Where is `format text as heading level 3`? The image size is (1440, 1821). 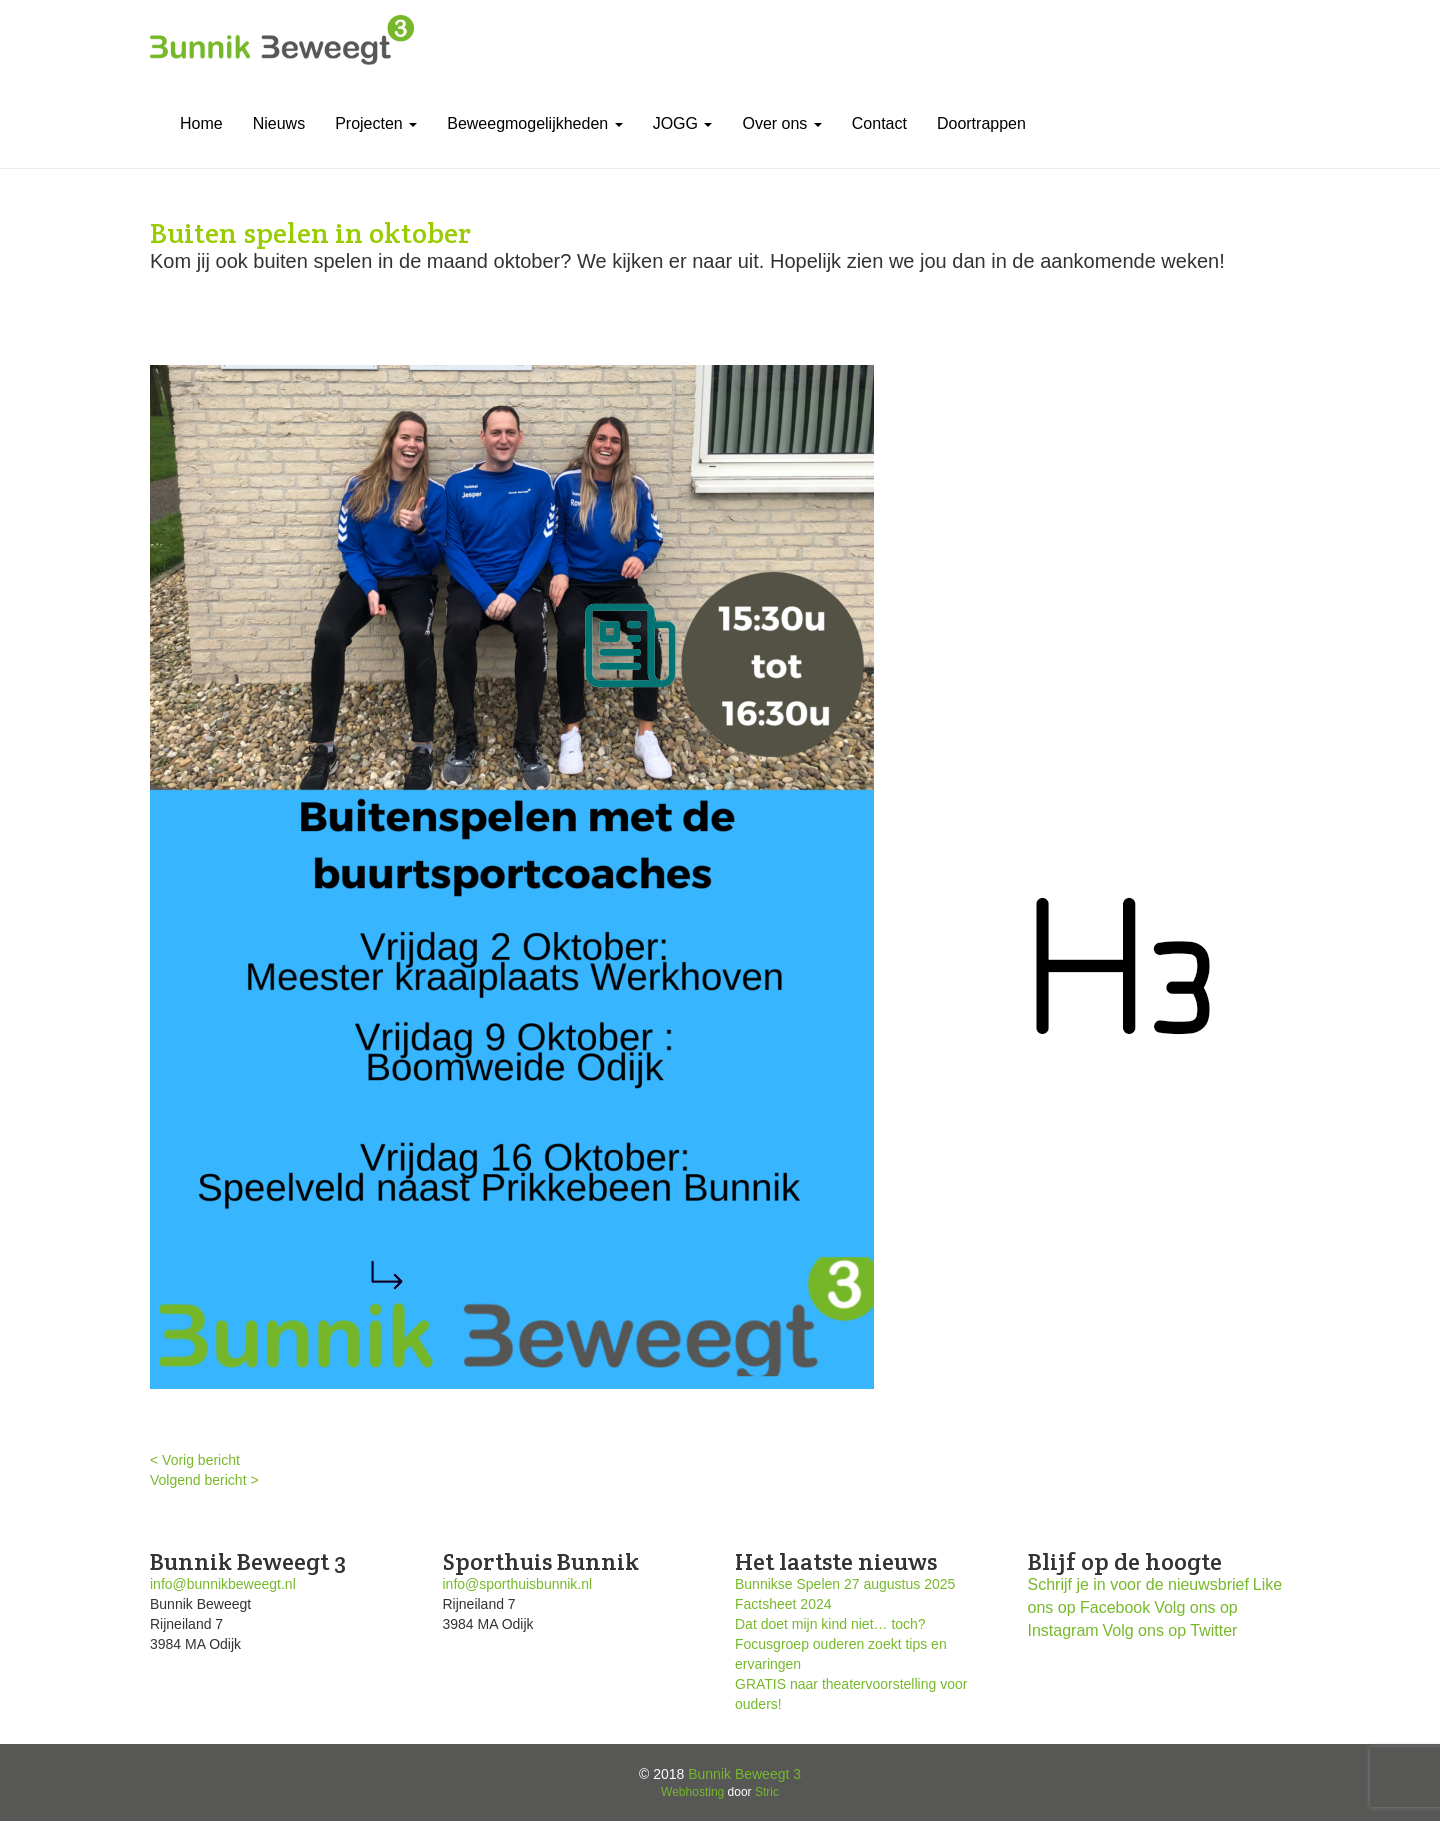
format text as heading level 3 is located at coordinates (1123, 966).